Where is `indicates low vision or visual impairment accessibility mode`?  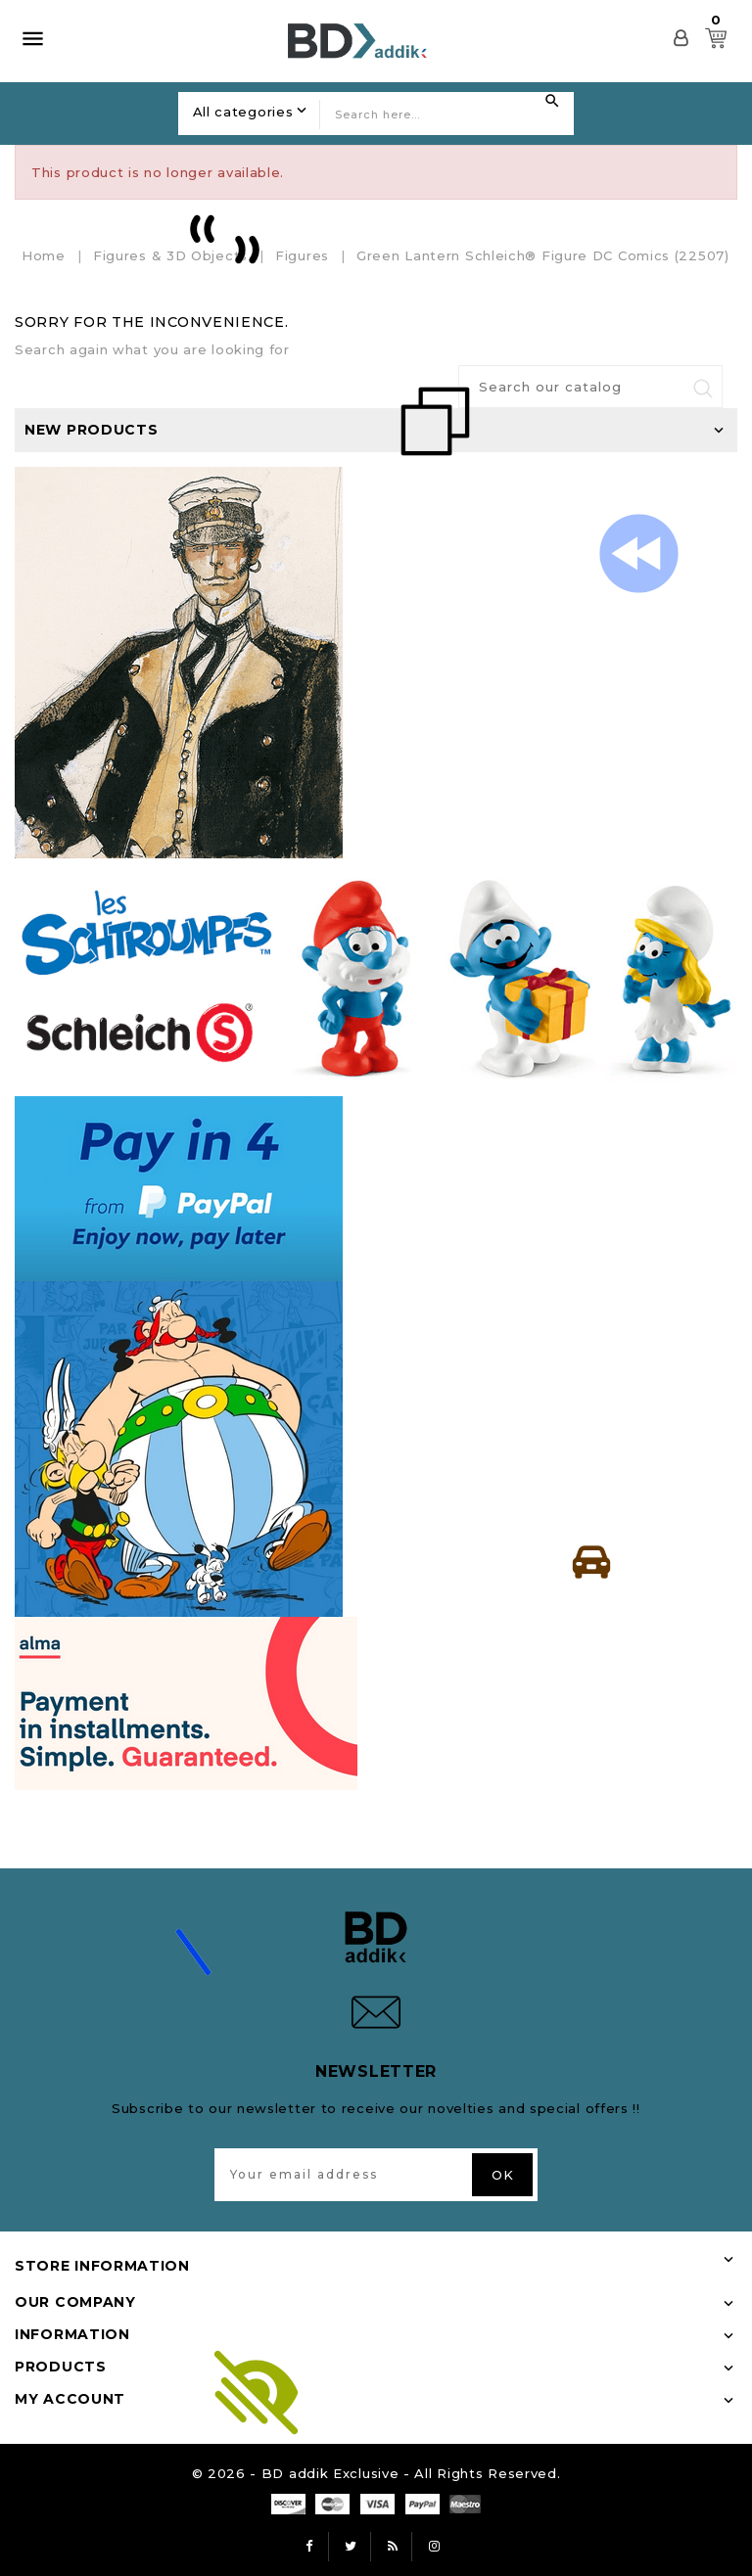
indicates low vision or visual impairment accessibility mode is located at coordinates (256, 2392).